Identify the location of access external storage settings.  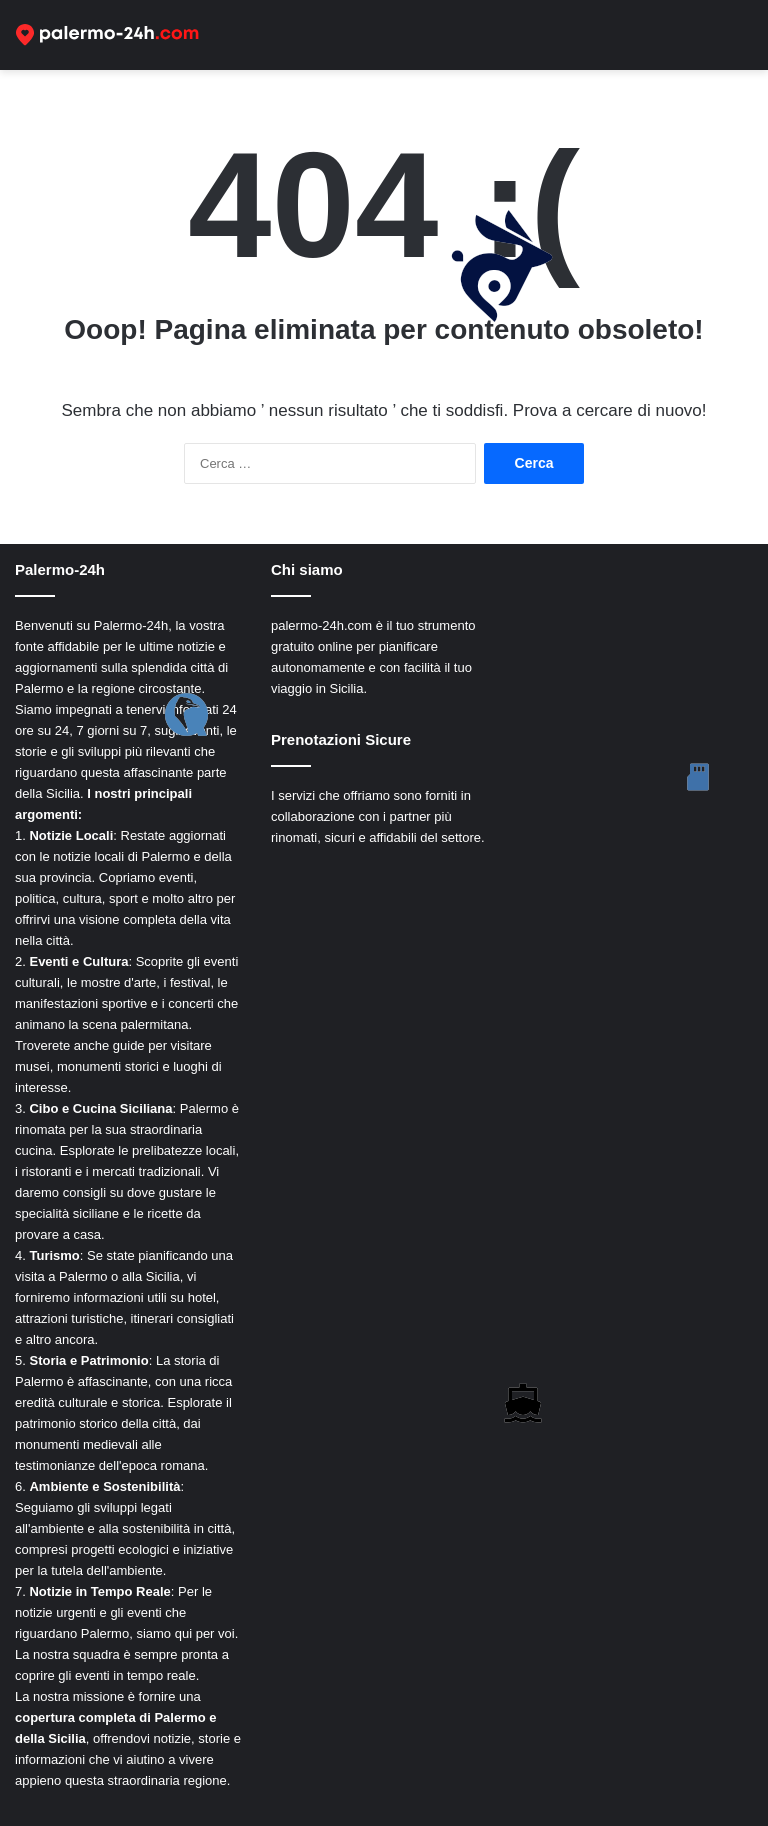
(698, 777).